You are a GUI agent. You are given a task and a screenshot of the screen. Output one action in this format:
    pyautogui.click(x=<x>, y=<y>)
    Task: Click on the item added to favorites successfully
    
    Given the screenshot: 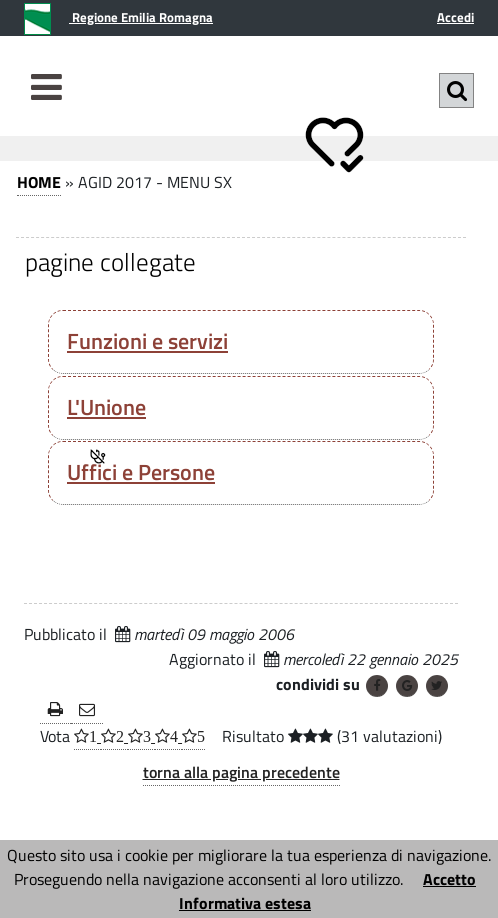 What is the action you would take?
    pyautogui.click(x=334, y=143)
    